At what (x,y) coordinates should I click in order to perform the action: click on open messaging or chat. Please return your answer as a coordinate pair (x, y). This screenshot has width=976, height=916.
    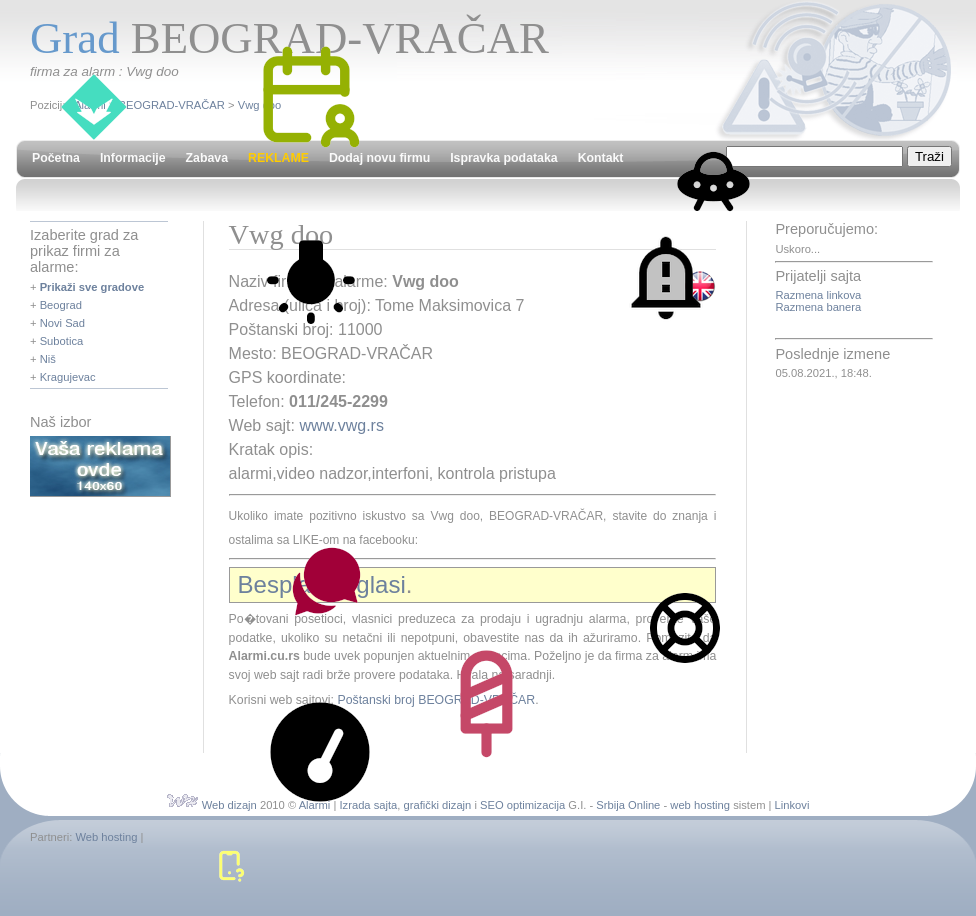
    Looking at the image, I should click on (326, 581).